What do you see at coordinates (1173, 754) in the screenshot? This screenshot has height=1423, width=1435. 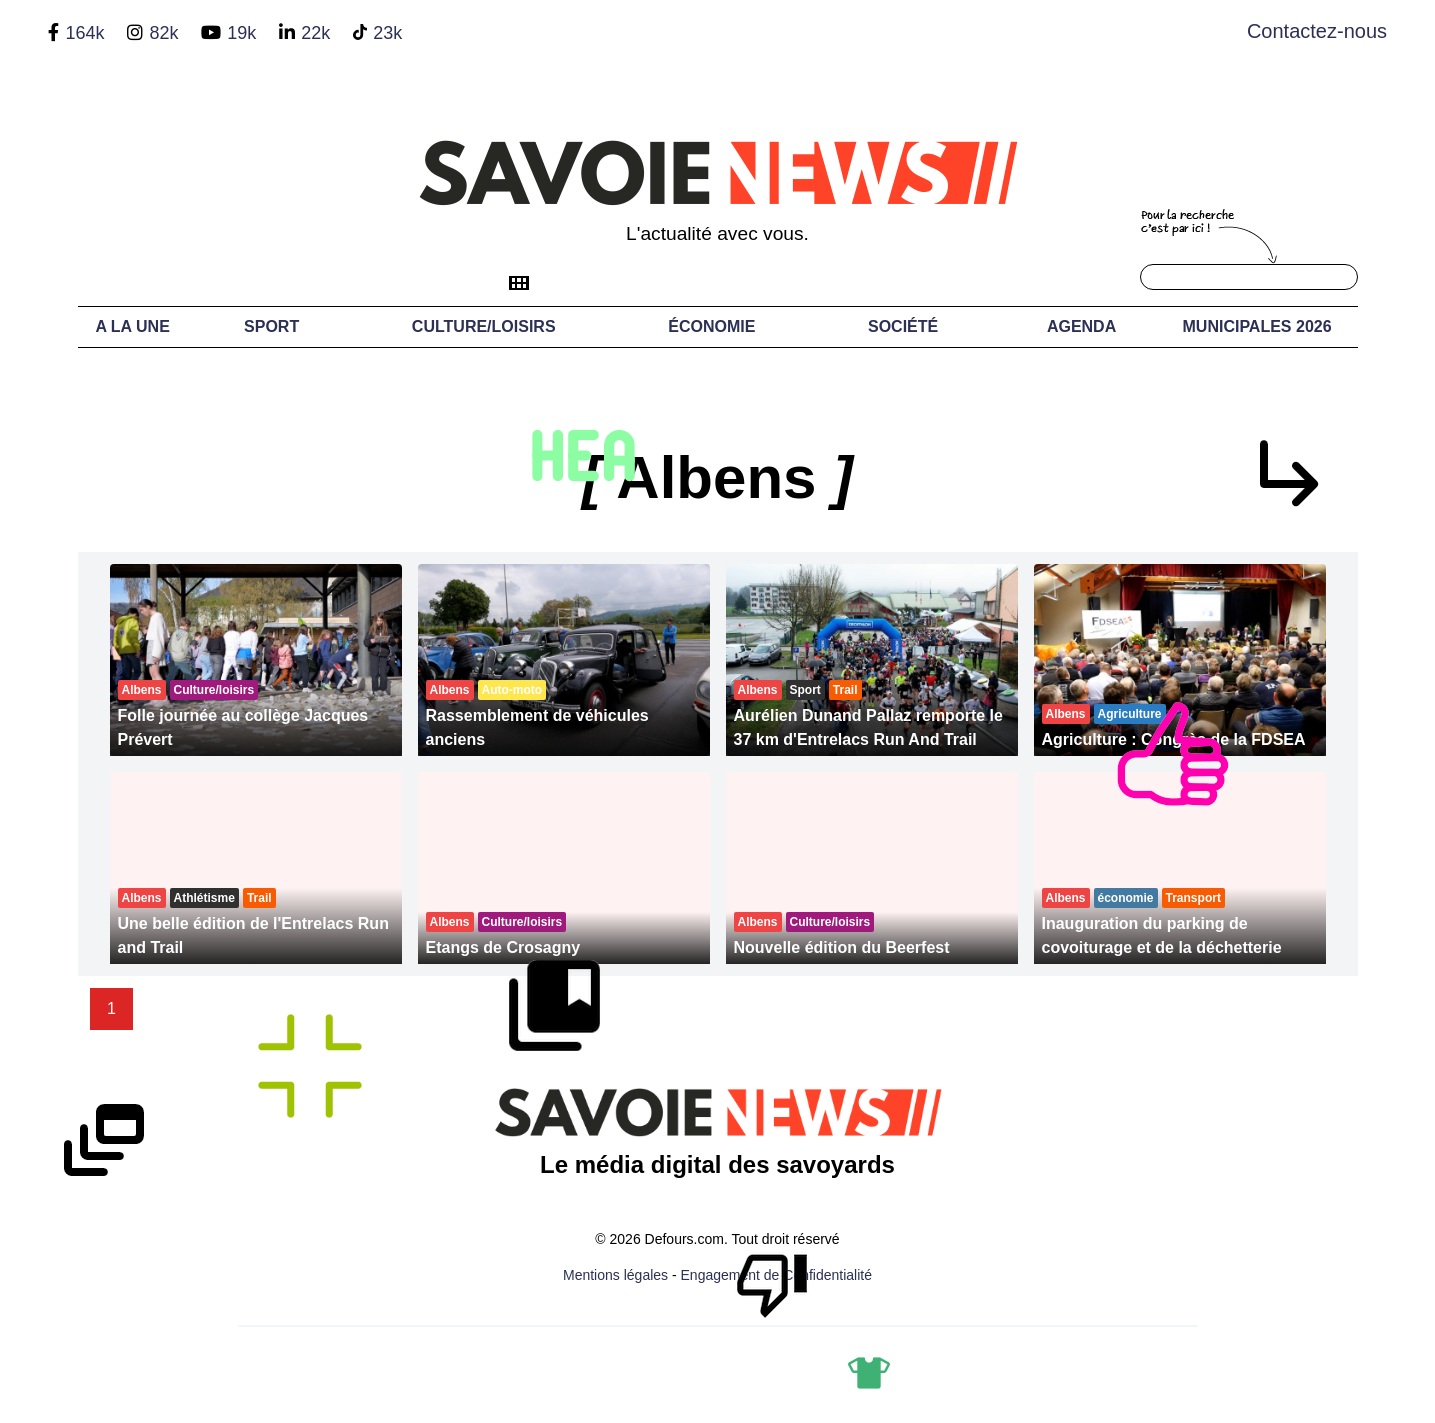 I see `like or upvote content` at bounding box center [1173, 754].